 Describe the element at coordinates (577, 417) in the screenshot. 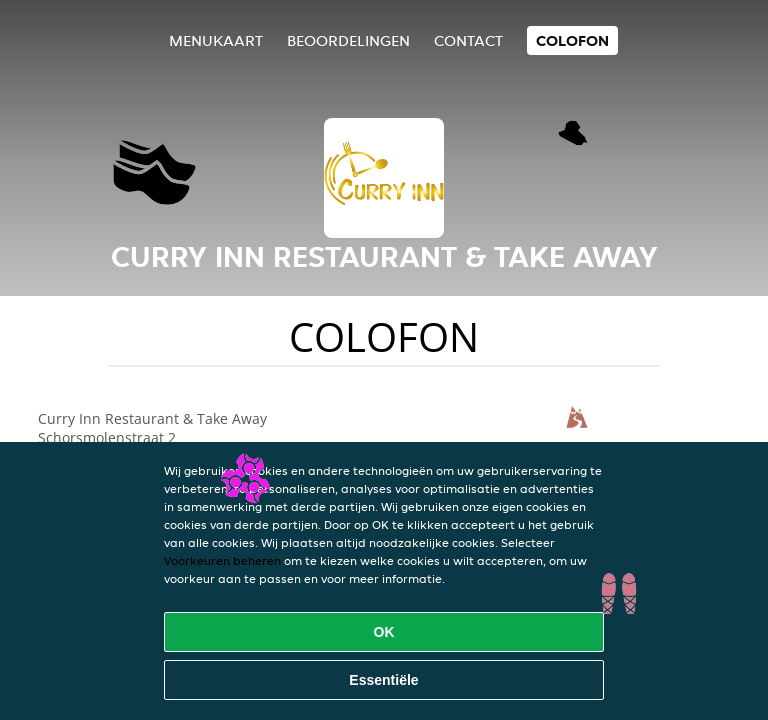

I see `explore mountain trails or scenic routes` at that location.